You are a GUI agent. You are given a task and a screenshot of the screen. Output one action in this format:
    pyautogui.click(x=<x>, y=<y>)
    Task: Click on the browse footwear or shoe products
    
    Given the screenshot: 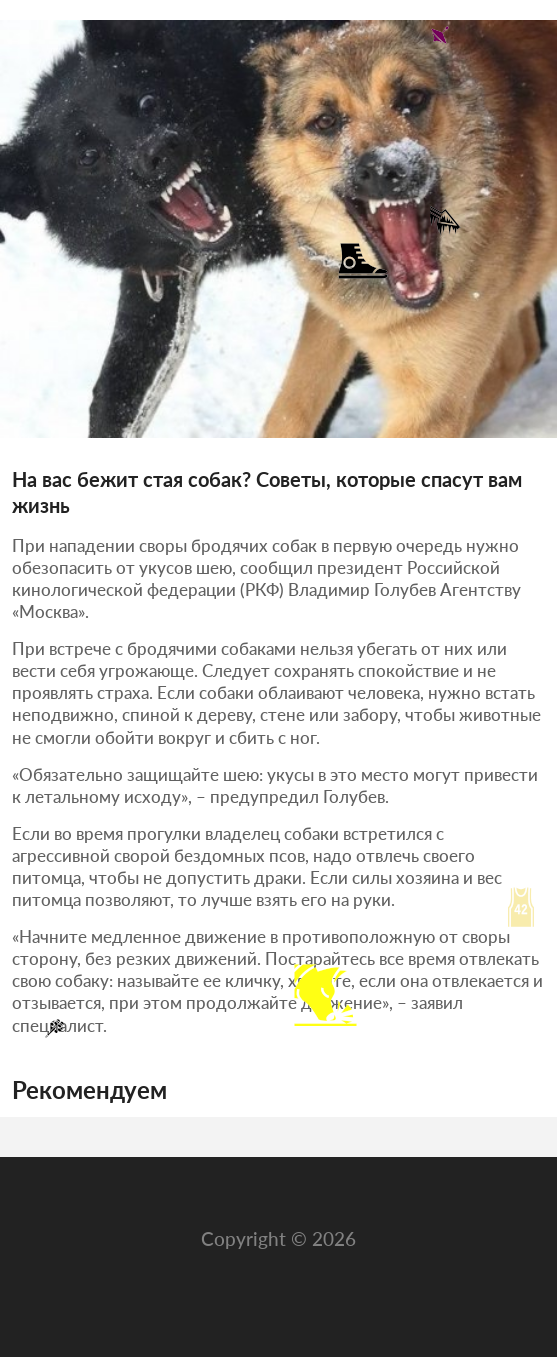 What is the action you would take?
    pyautogui.click(x=363, y=261)
    